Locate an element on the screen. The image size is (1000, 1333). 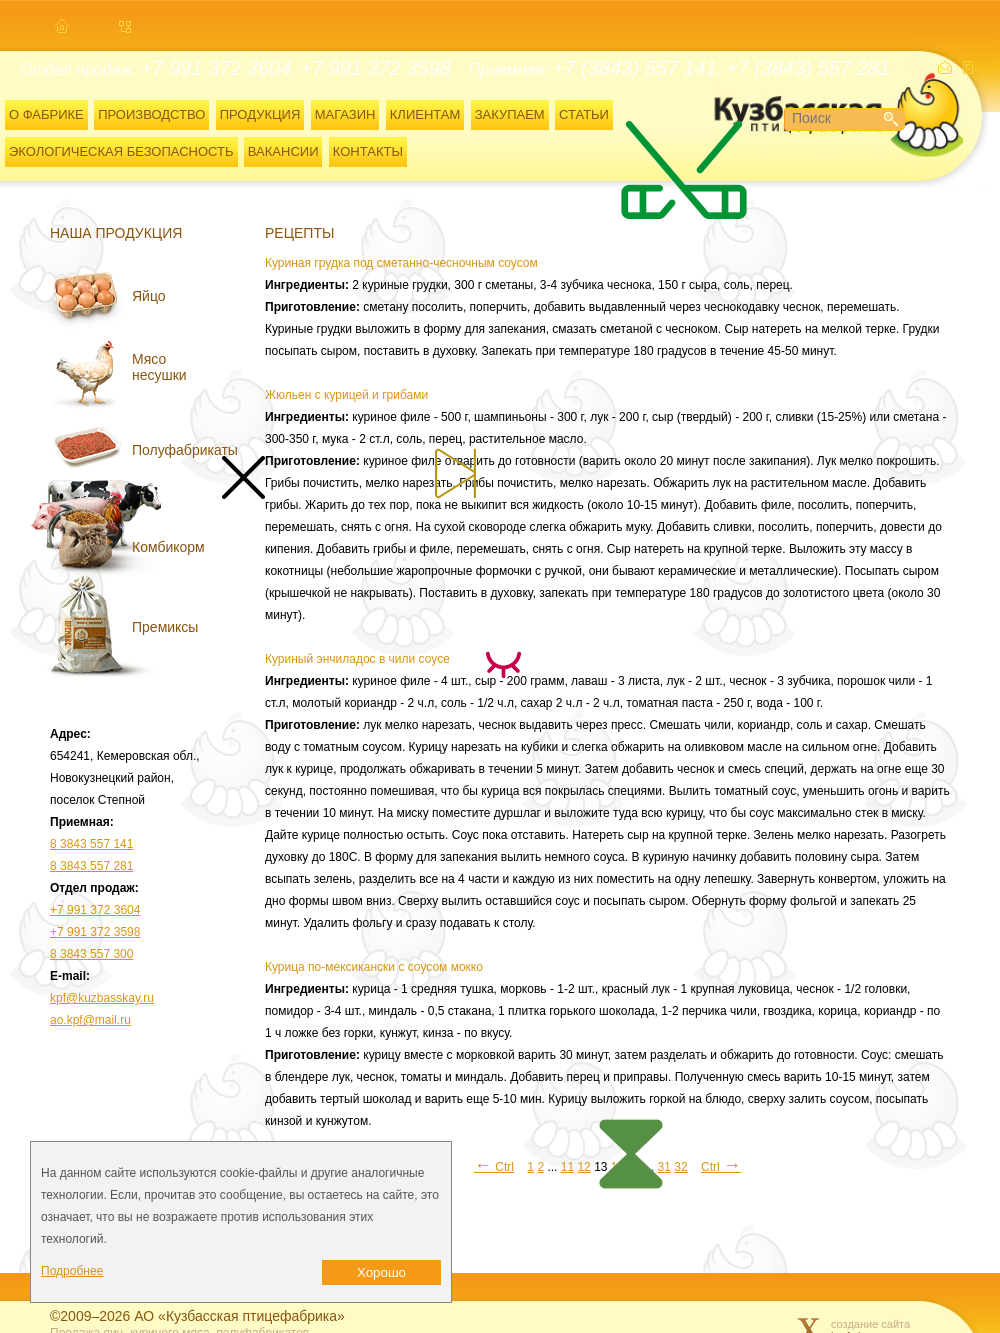
skip to the next track or media item is located at coordinates (455, 473).